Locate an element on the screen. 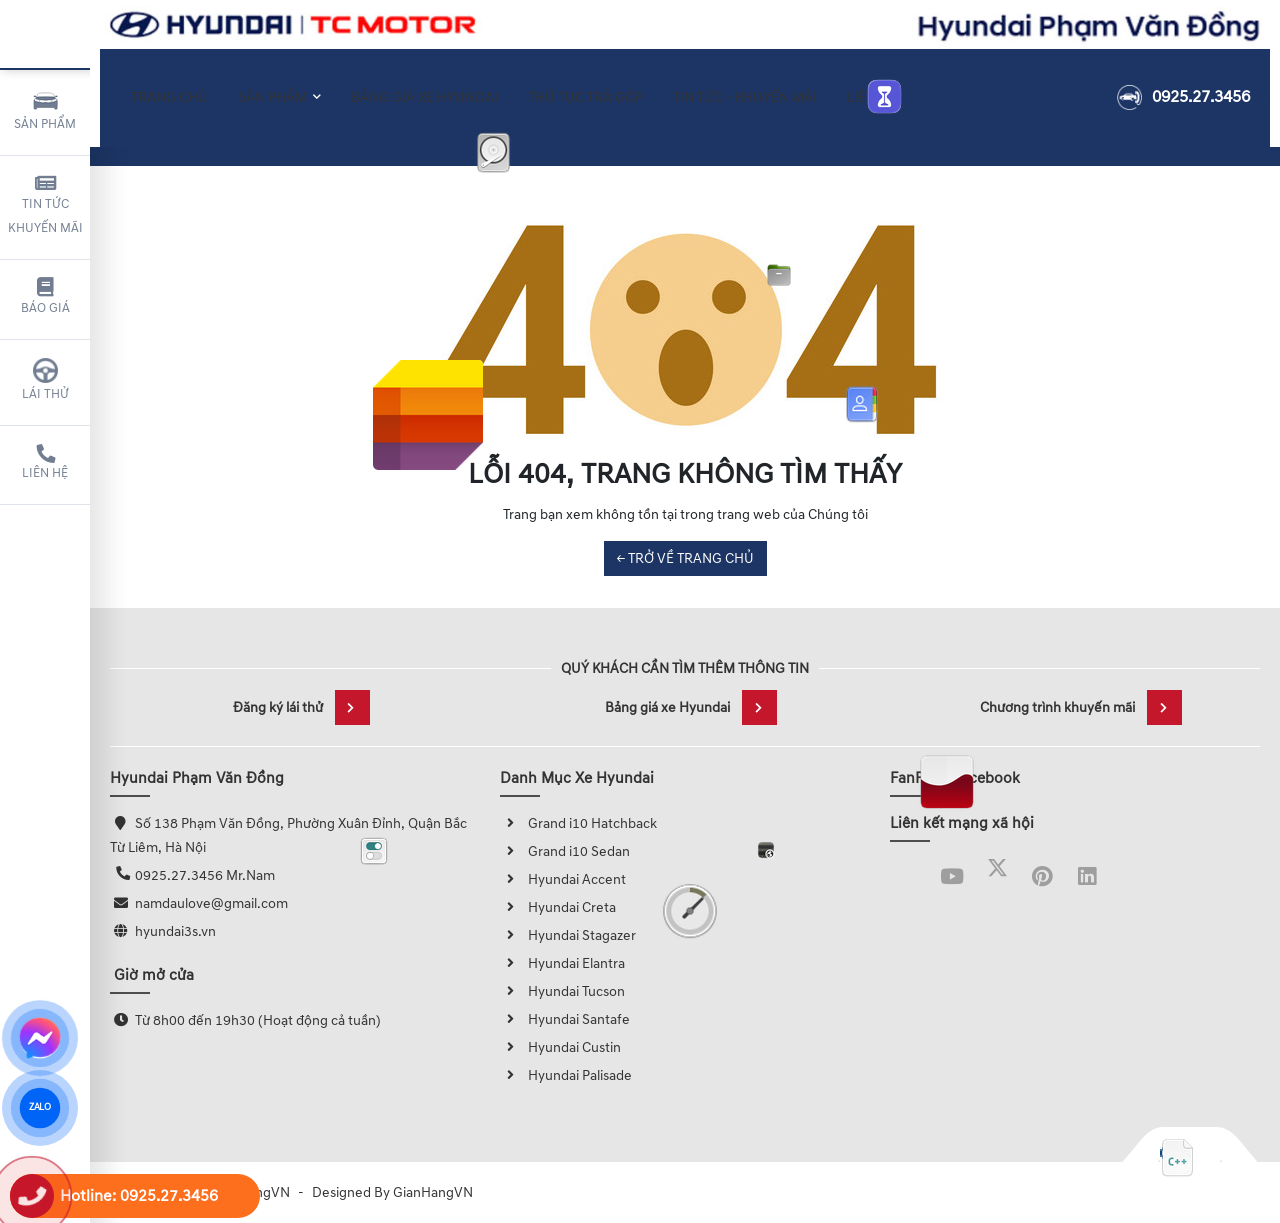  open sysprof system profiler application is located at coordinates (690, 911).